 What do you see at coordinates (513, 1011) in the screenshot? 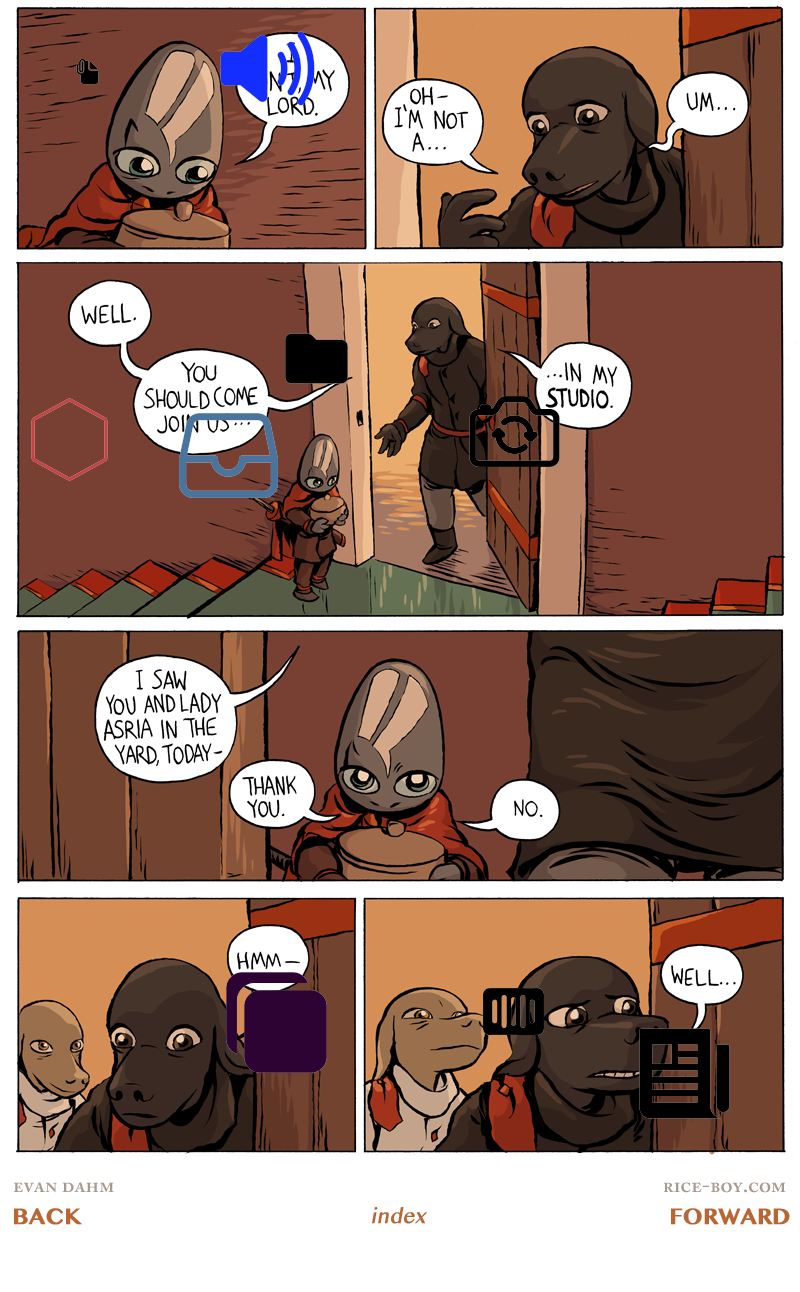
I see `scan a barcode` at bounding box center [513, 1011].